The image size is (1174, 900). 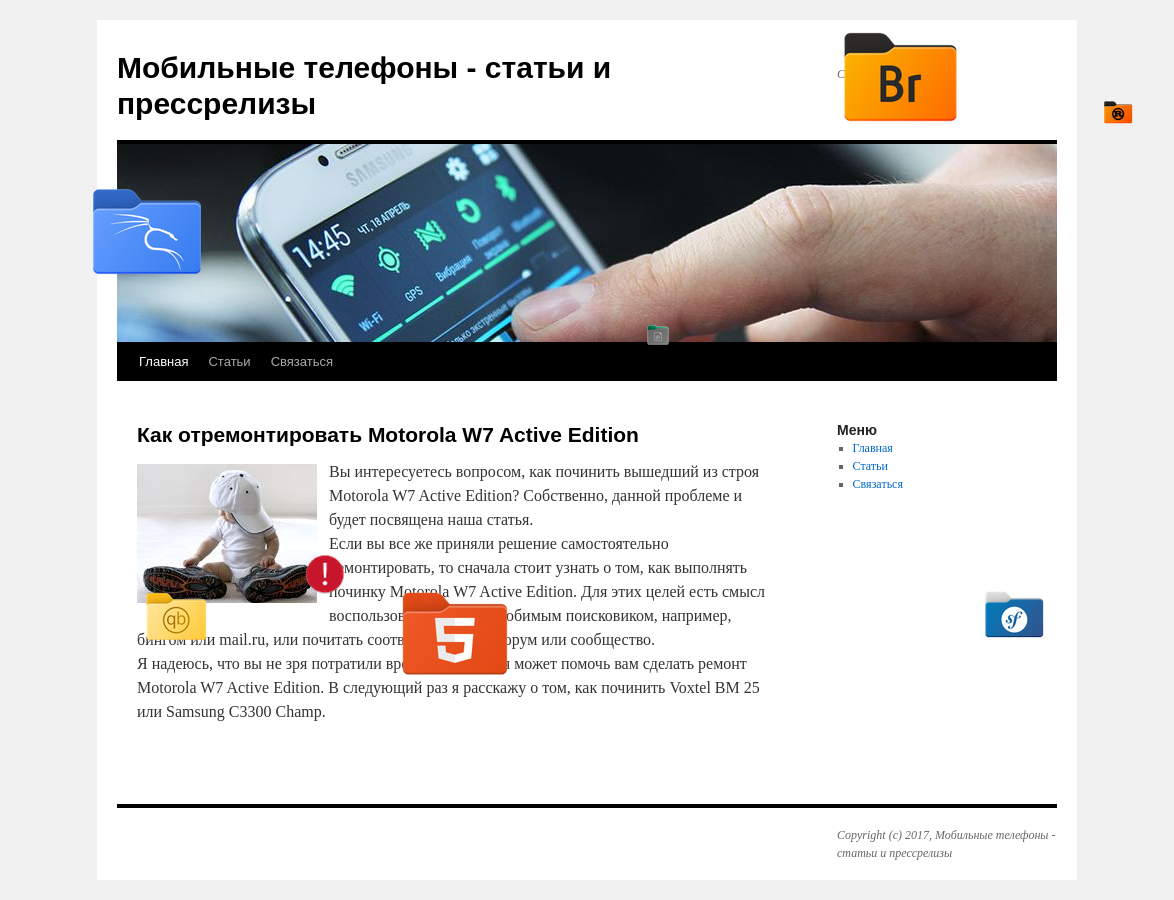 What do you see at coordinates (454, 636) in the screenshot?
I see `open folder containing HTML files` at bounding box center [454, 636].